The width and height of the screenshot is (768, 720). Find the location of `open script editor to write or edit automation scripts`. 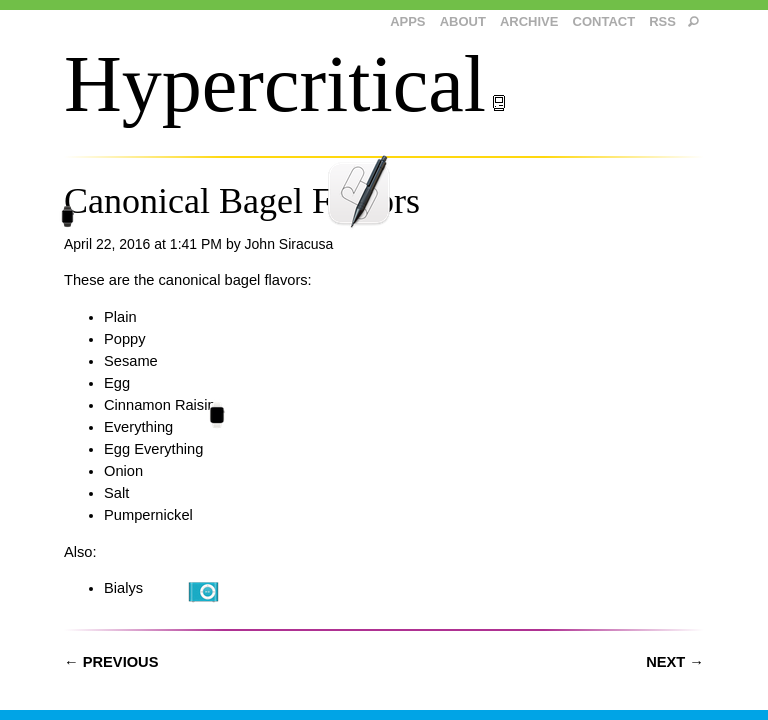

open script editor to write or edit automation scripts is located at coordinates (359, 193).